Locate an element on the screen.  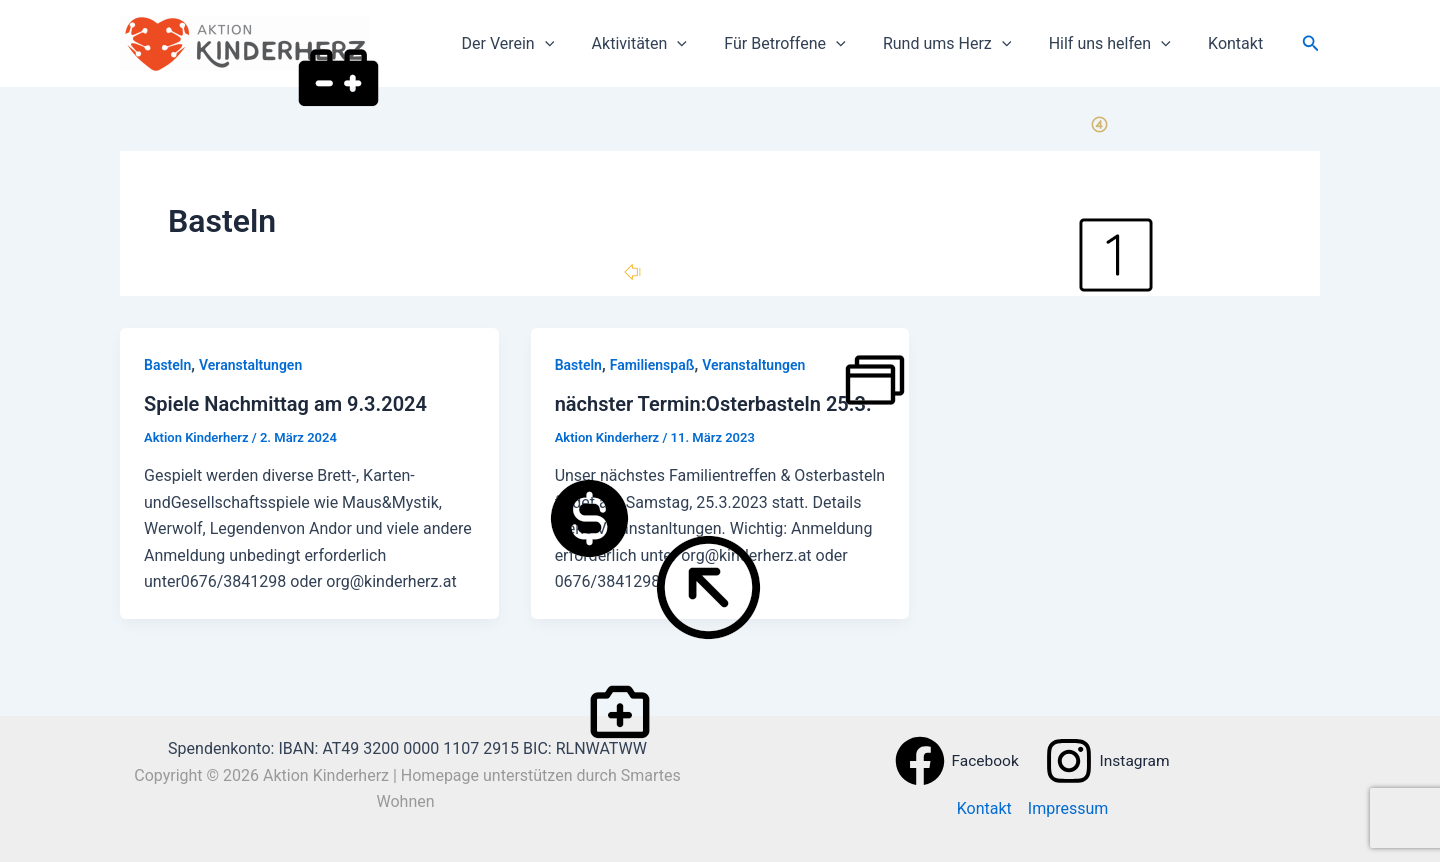
indicates the first step in a process is located at coordinates (1116, 255).